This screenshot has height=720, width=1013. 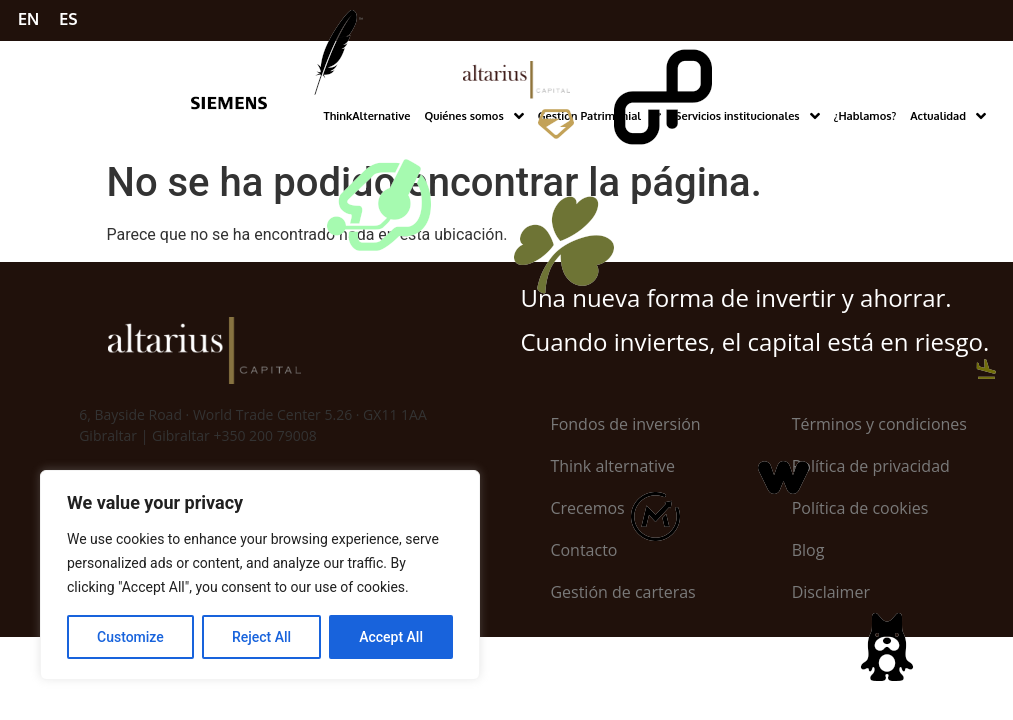 What do you see at coordinates (229, 103) in the screenshot?
I see `Siemens company logo` at bounding box center [229, 103].